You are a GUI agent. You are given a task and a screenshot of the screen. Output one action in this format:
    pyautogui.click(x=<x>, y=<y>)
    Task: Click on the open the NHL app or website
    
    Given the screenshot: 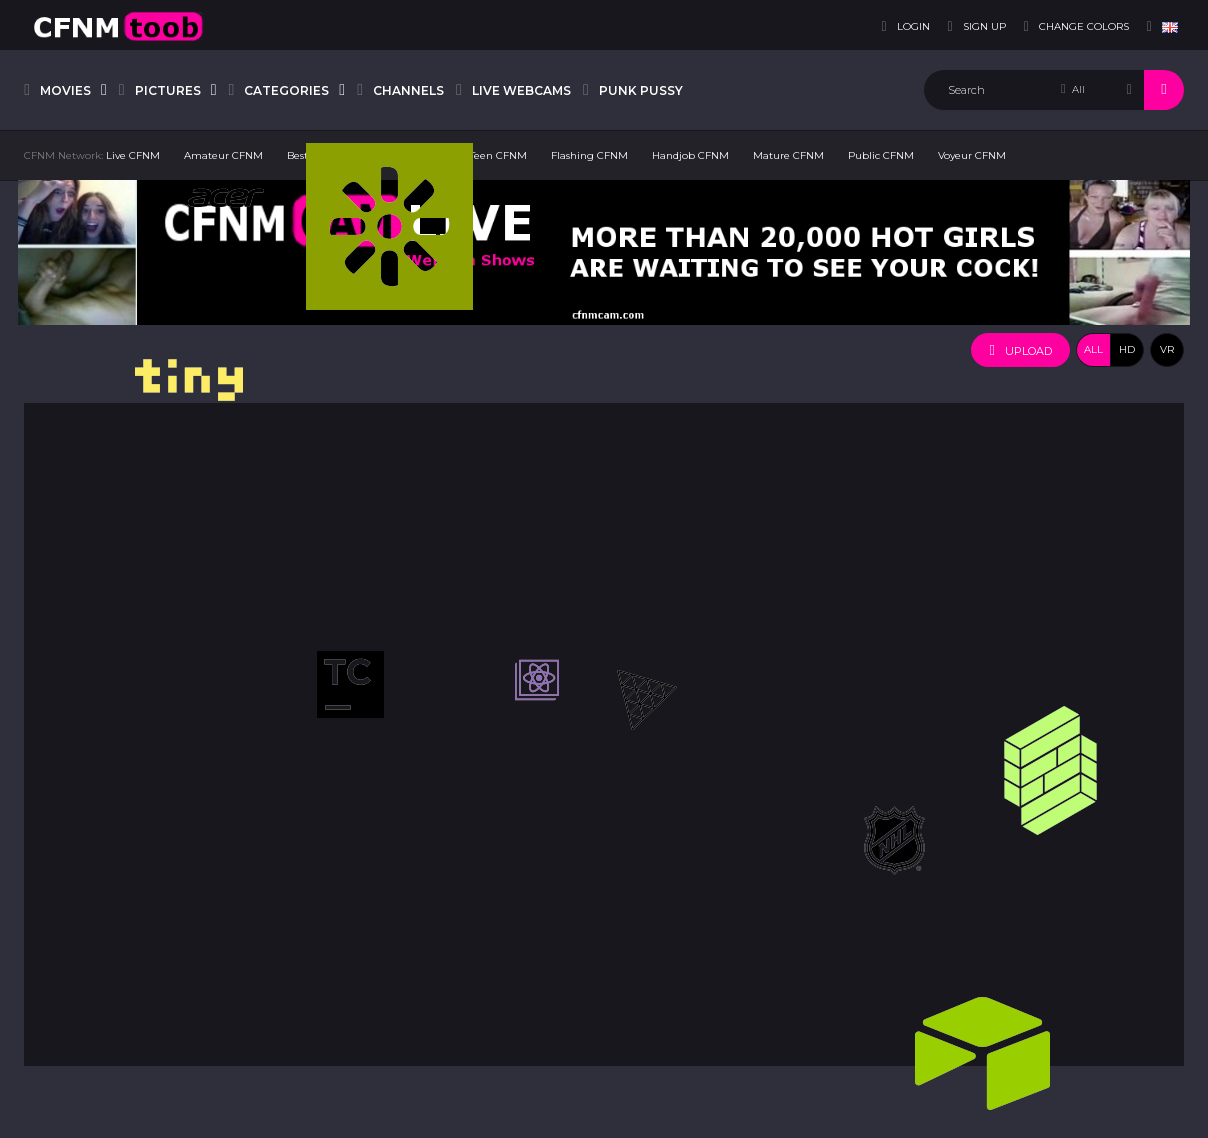 What is the action you would take?
    pyautogui.click(x=894, y=840)
    